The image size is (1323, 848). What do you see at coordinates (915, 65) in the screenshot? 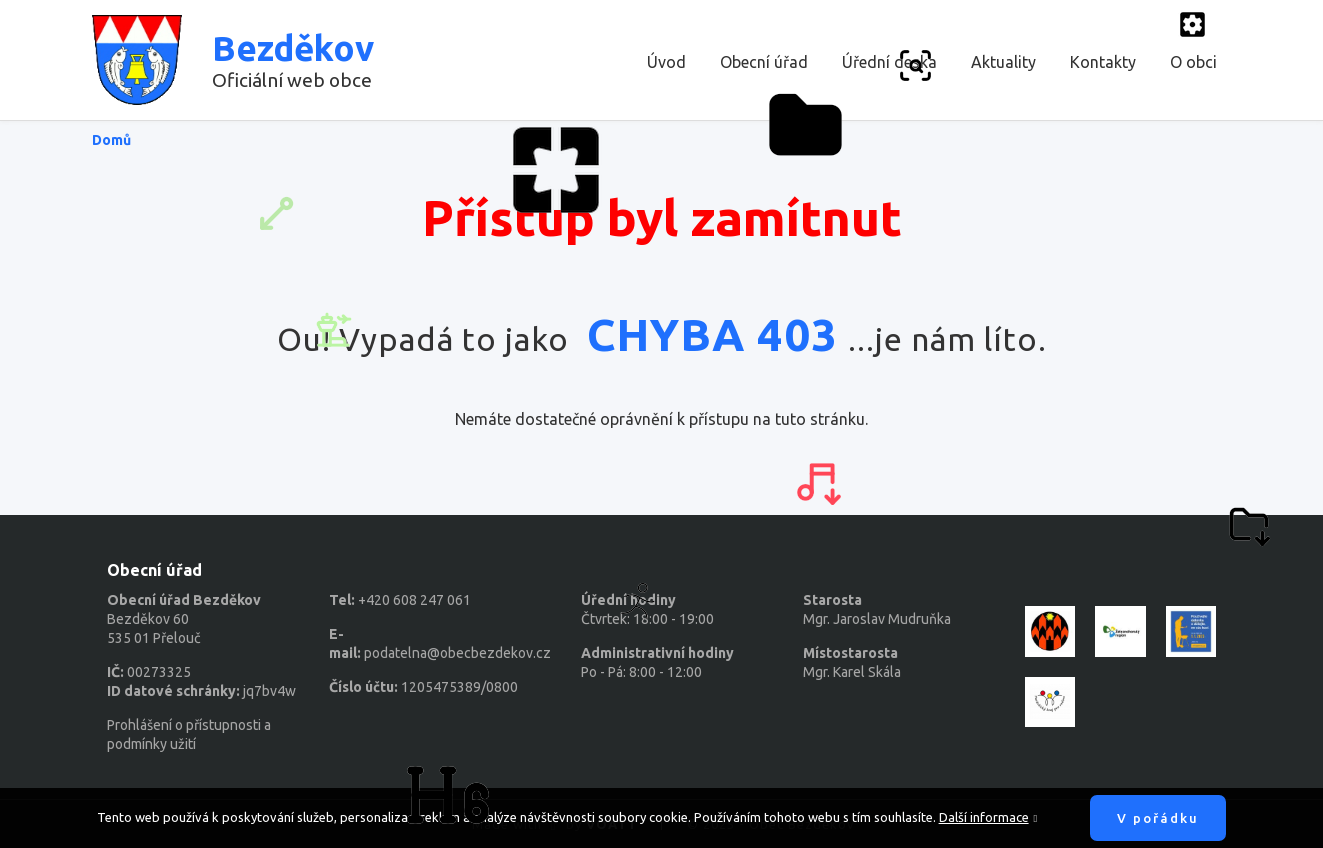
I see `scan to search or identify an item` at bounding box center [915, 65].